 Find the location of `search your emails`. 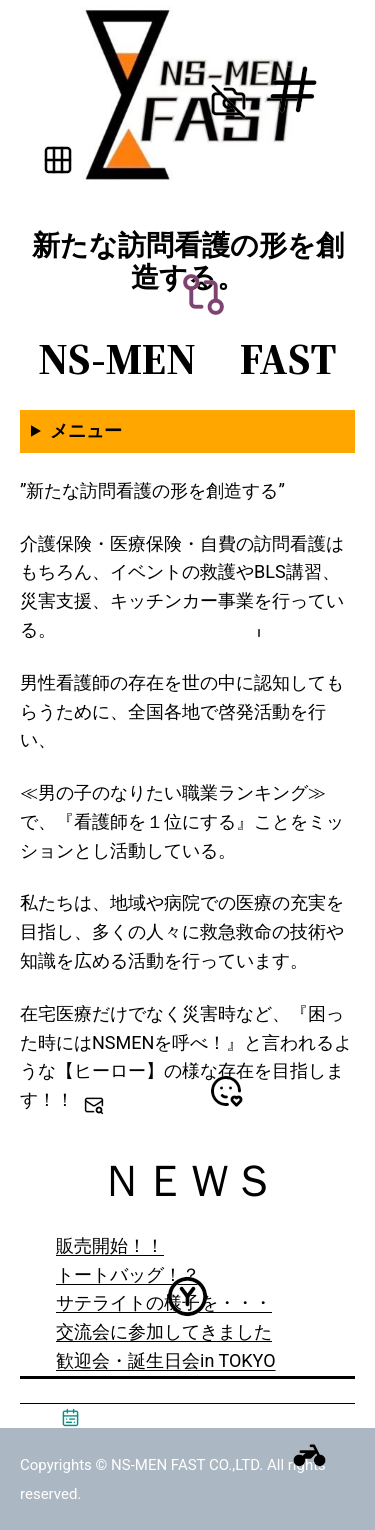

search your emails is located at coordinates (94, 1105).